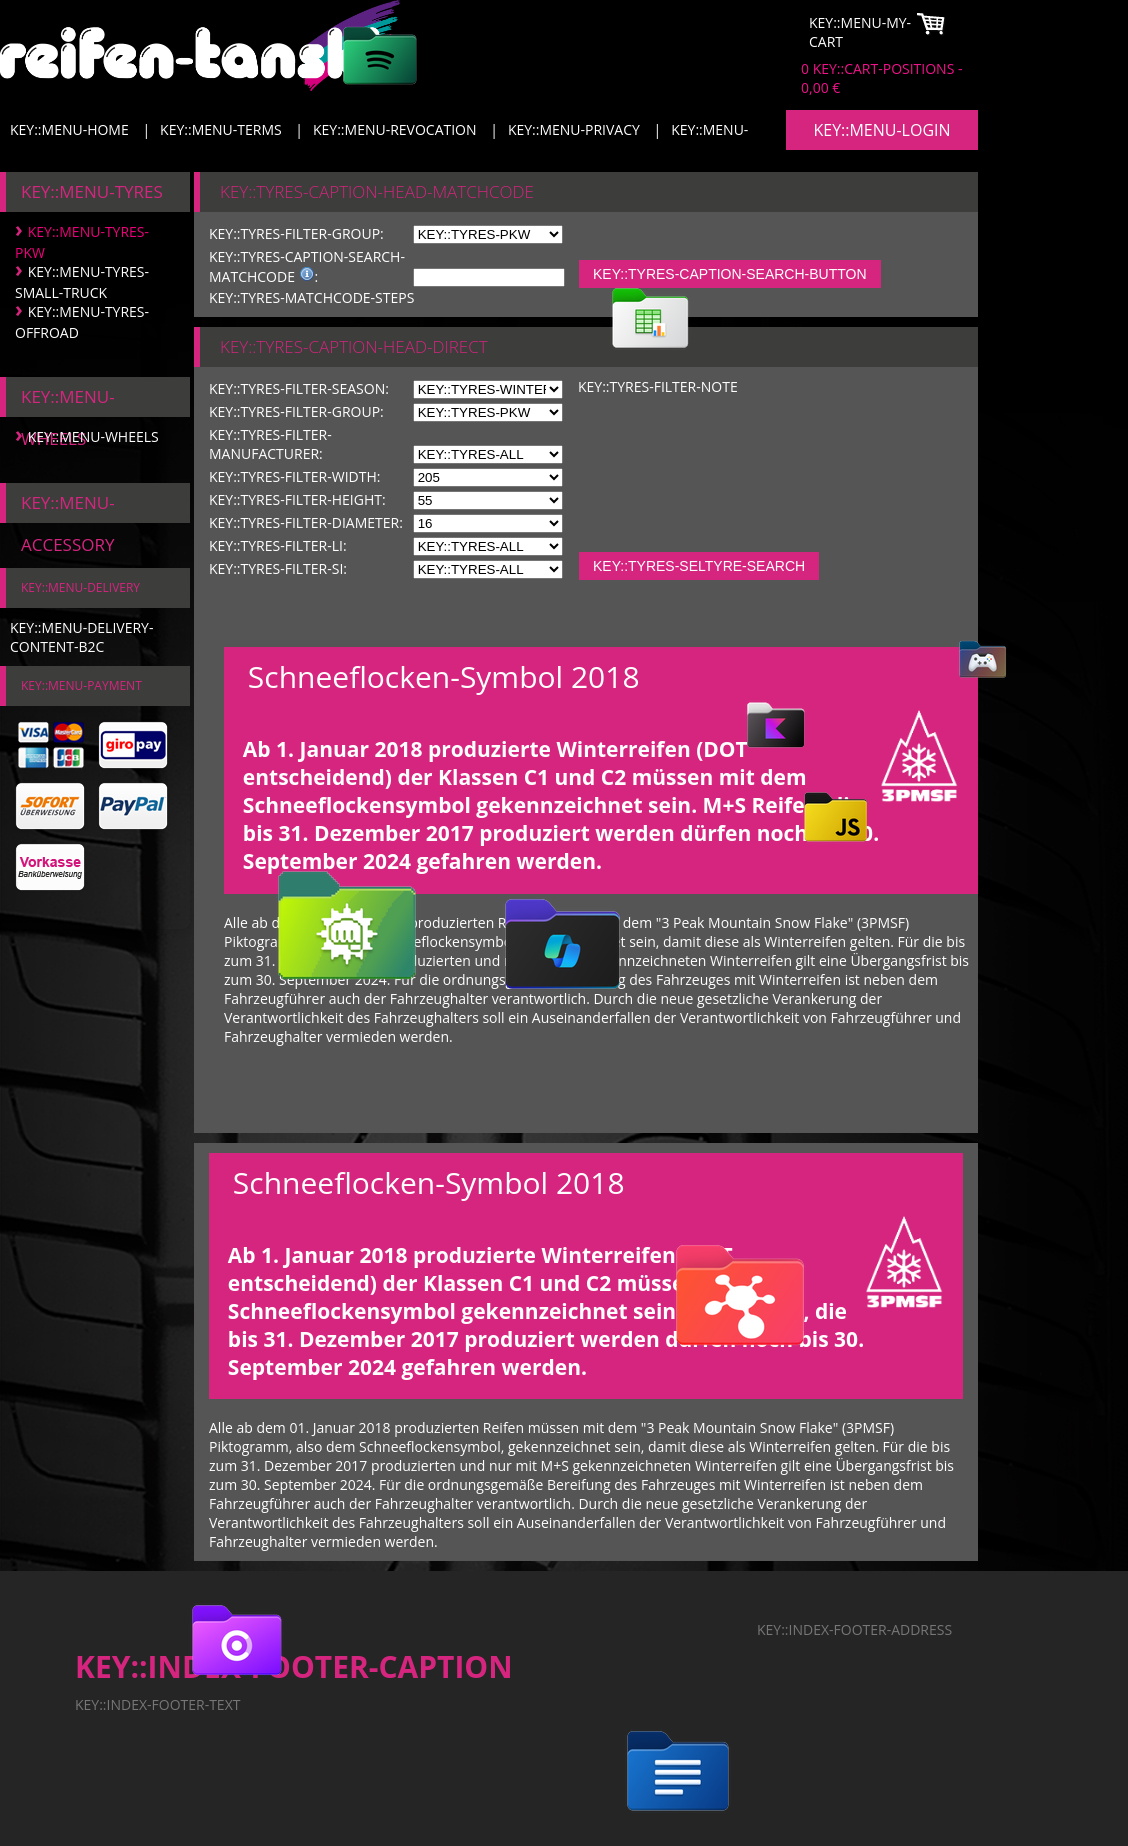 This screenshot has height=1846, width=1128. What do you see at coordinates (236, 1642) in the screenshot?
I see `open wondershare orgcharting project folder` at bounding box center [236, 1642].